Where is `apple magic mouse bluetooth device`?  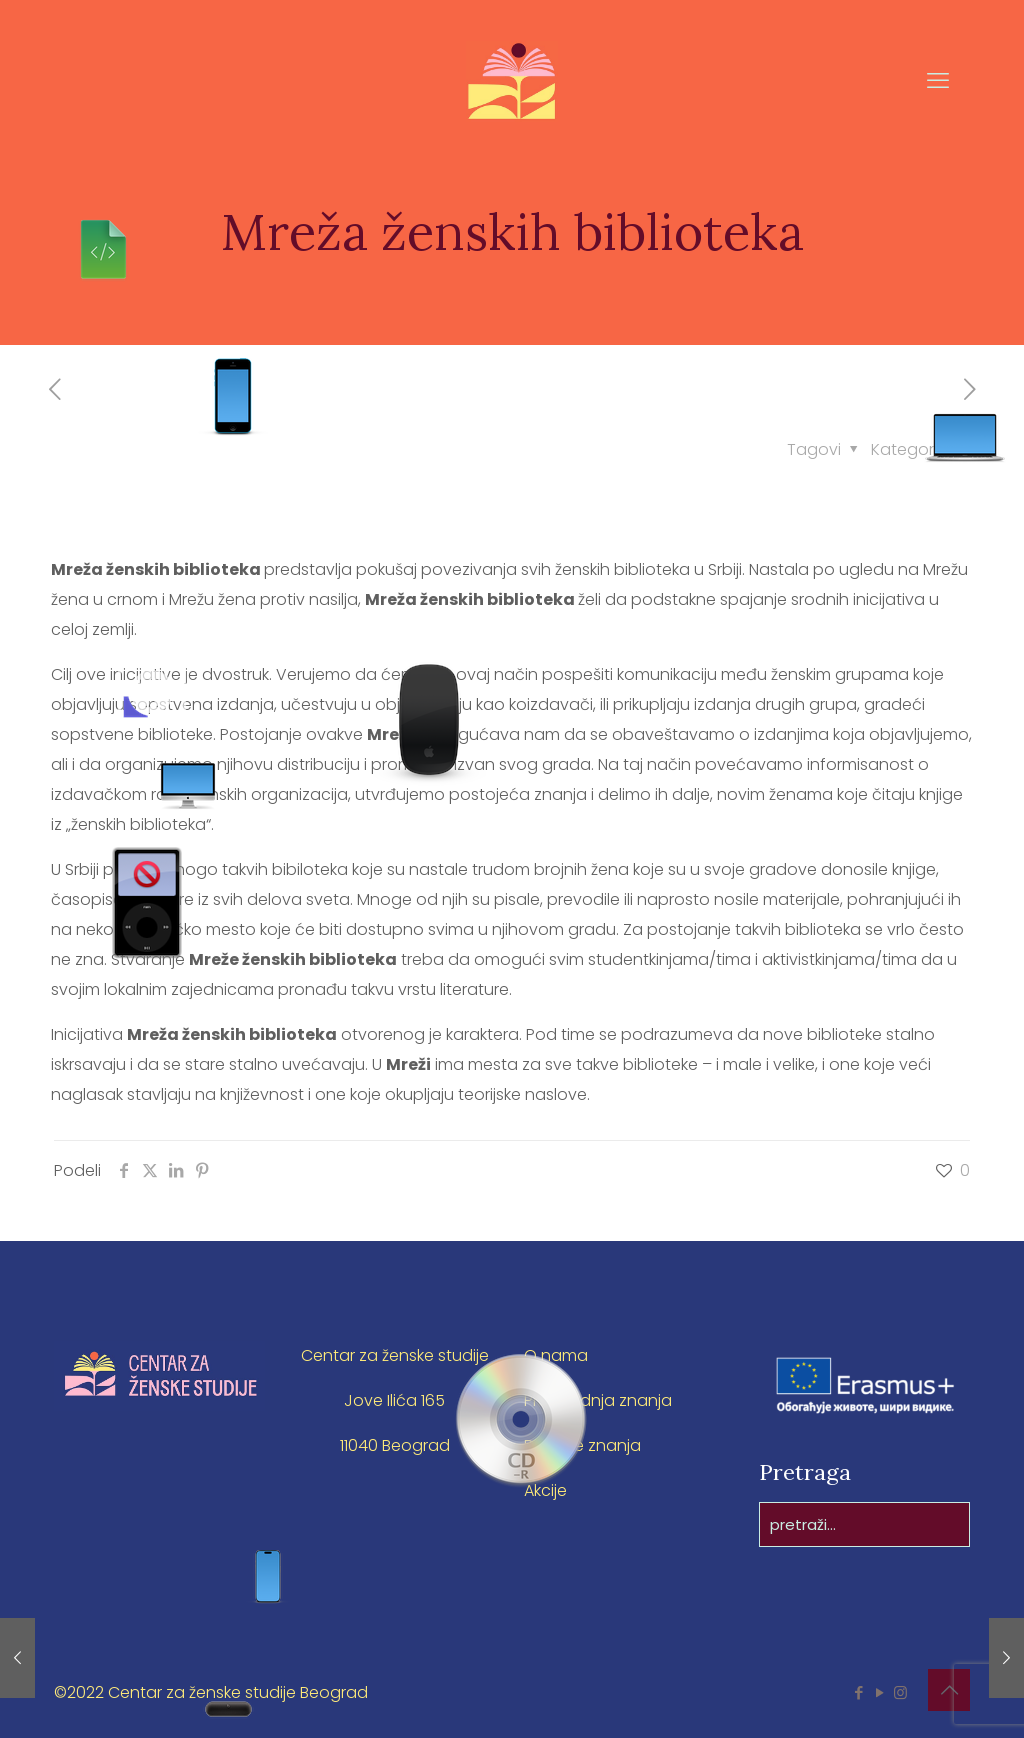
apple magic mouse bluetooth device is located at coordinates (429, 724).